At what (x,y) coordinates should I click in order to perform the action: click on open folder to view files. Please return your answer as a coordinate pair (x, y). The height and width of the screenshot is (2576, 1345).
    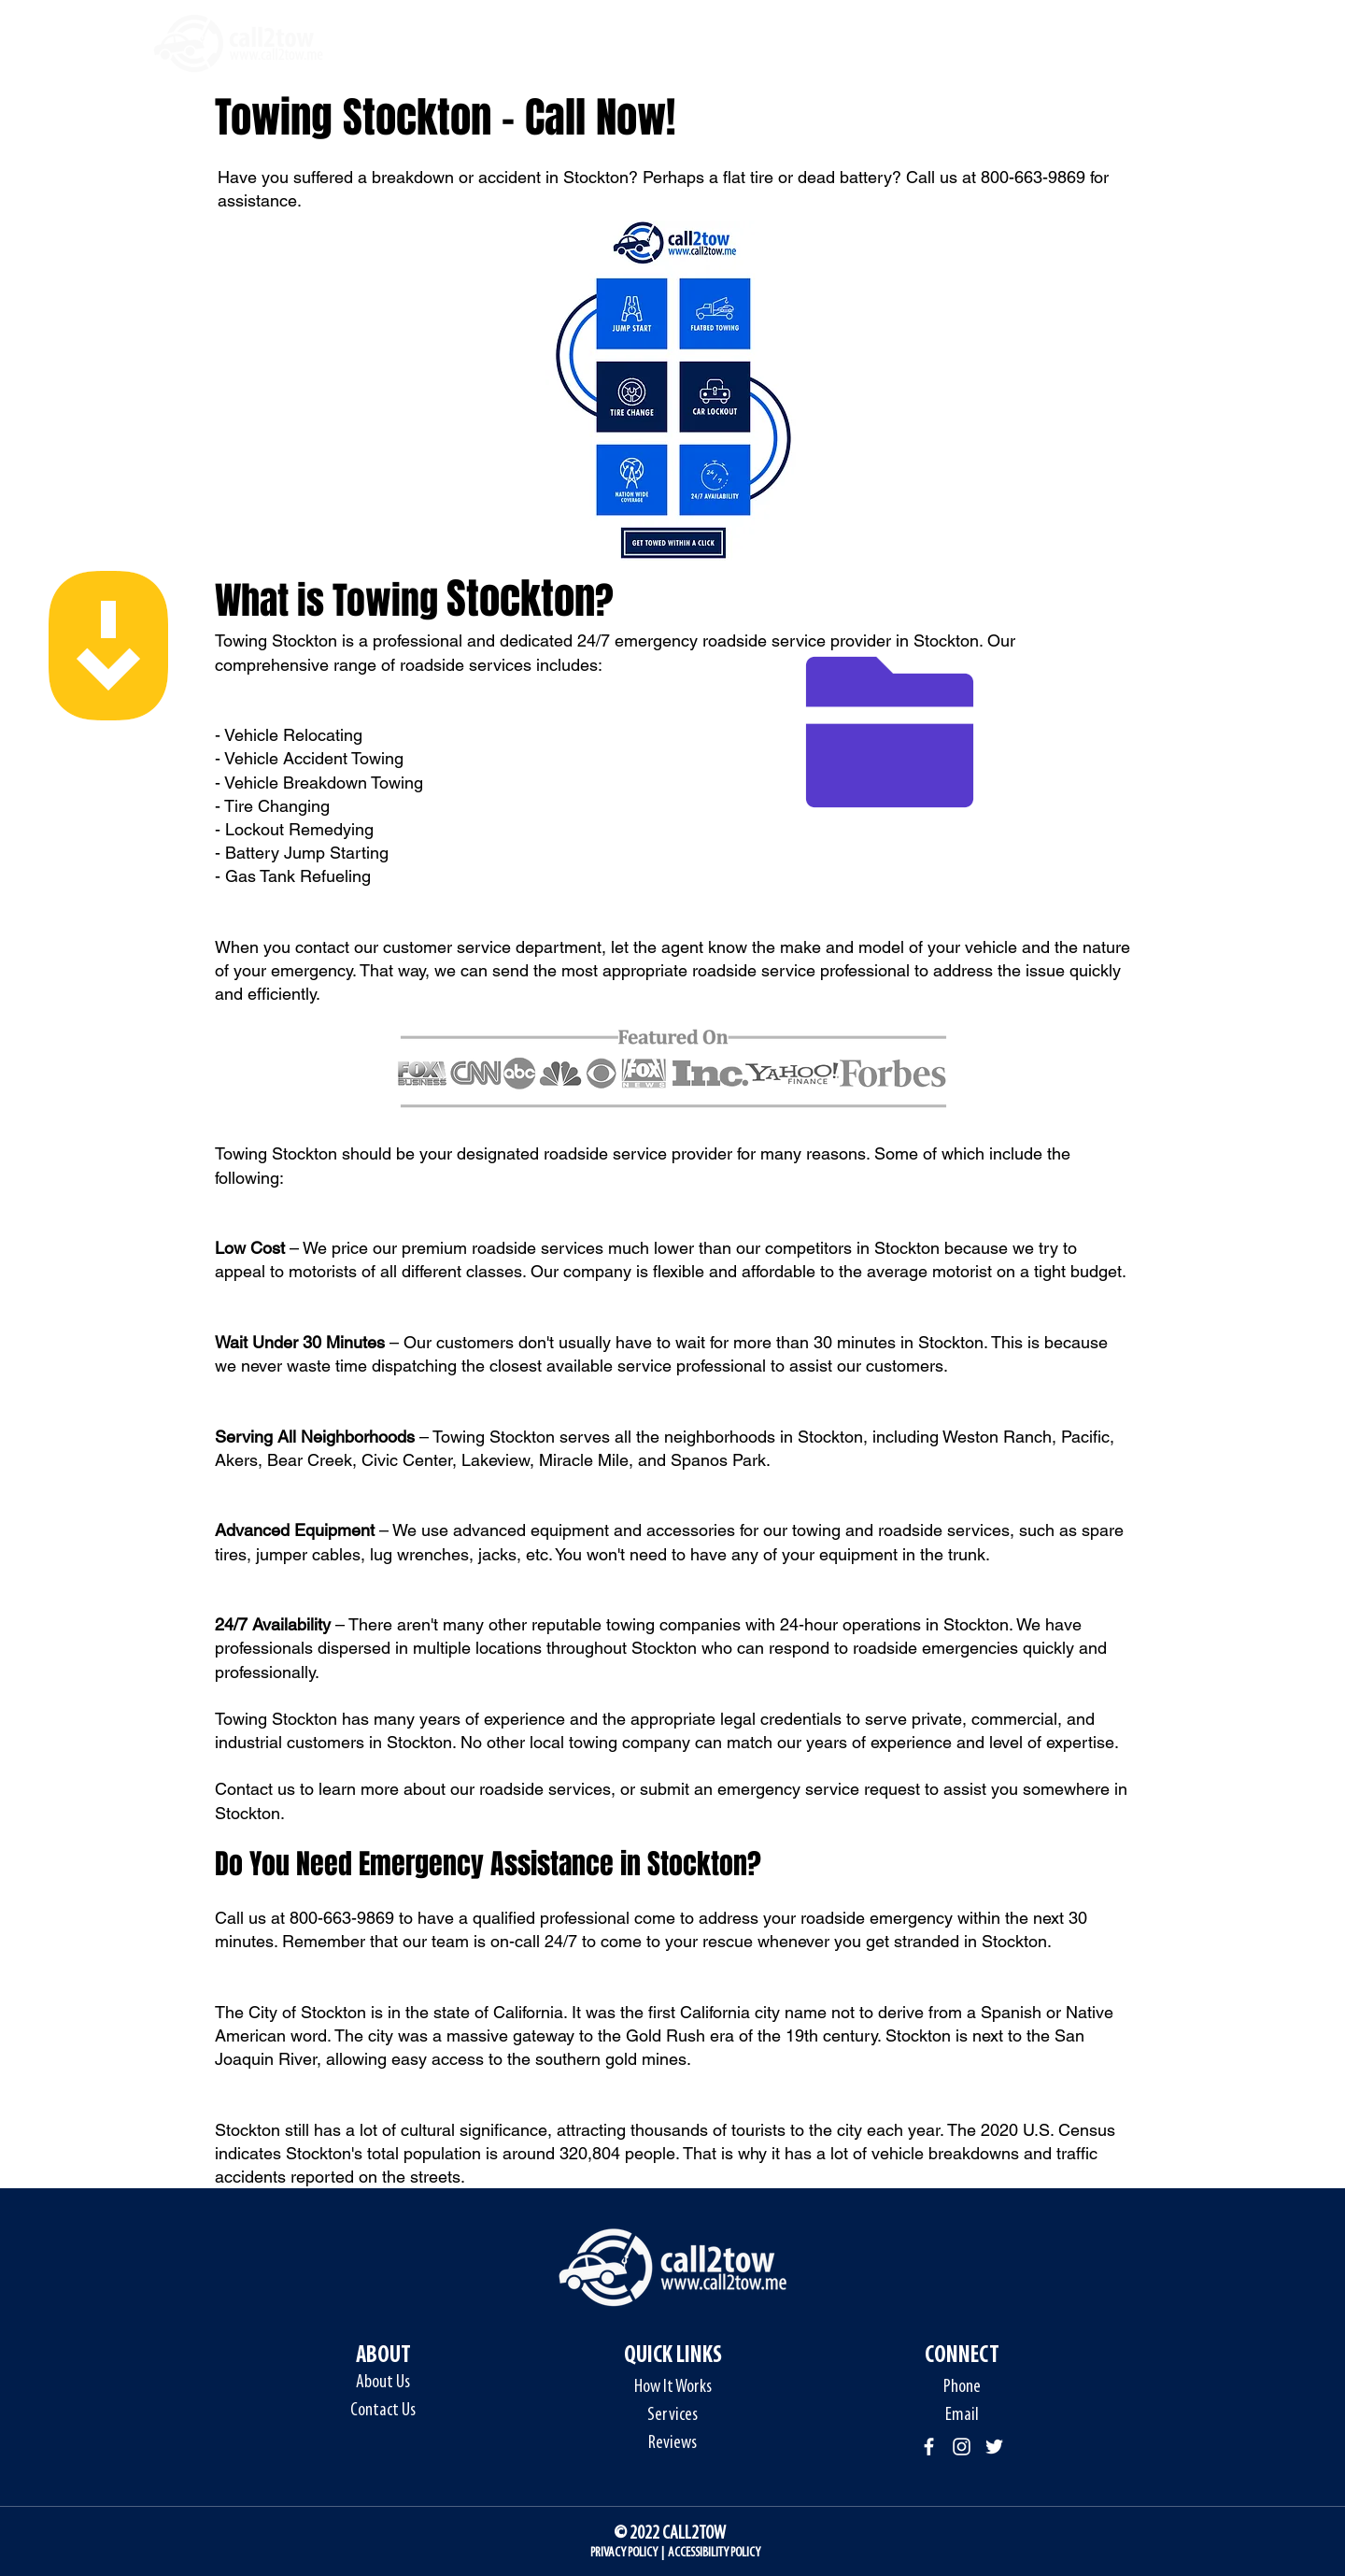
    Looking at the image, I should click on (889, 732).